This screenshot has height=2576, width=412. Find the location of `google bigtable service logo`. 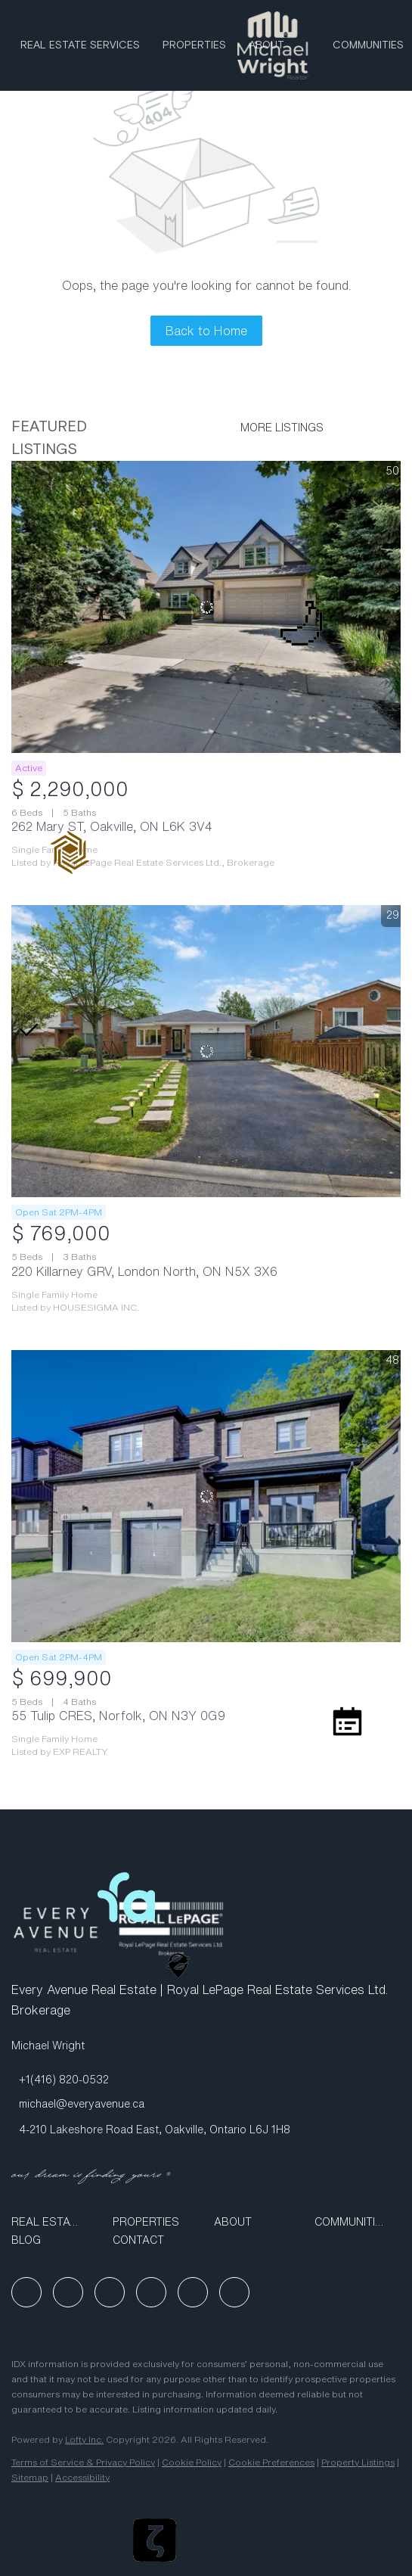

google bigtable service logo is located at coordinates (70, 852).